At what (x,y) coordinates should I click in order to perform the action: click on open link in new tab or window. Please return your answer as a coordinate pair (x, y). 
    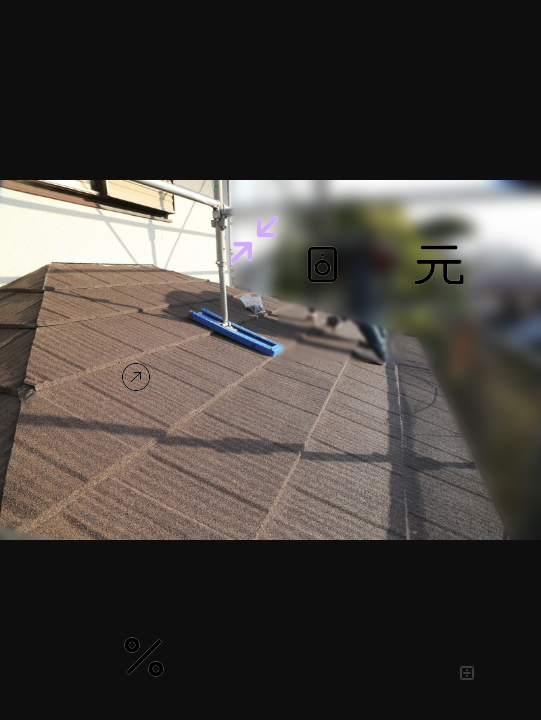
    Looking at the image, I should click on (136, 377).